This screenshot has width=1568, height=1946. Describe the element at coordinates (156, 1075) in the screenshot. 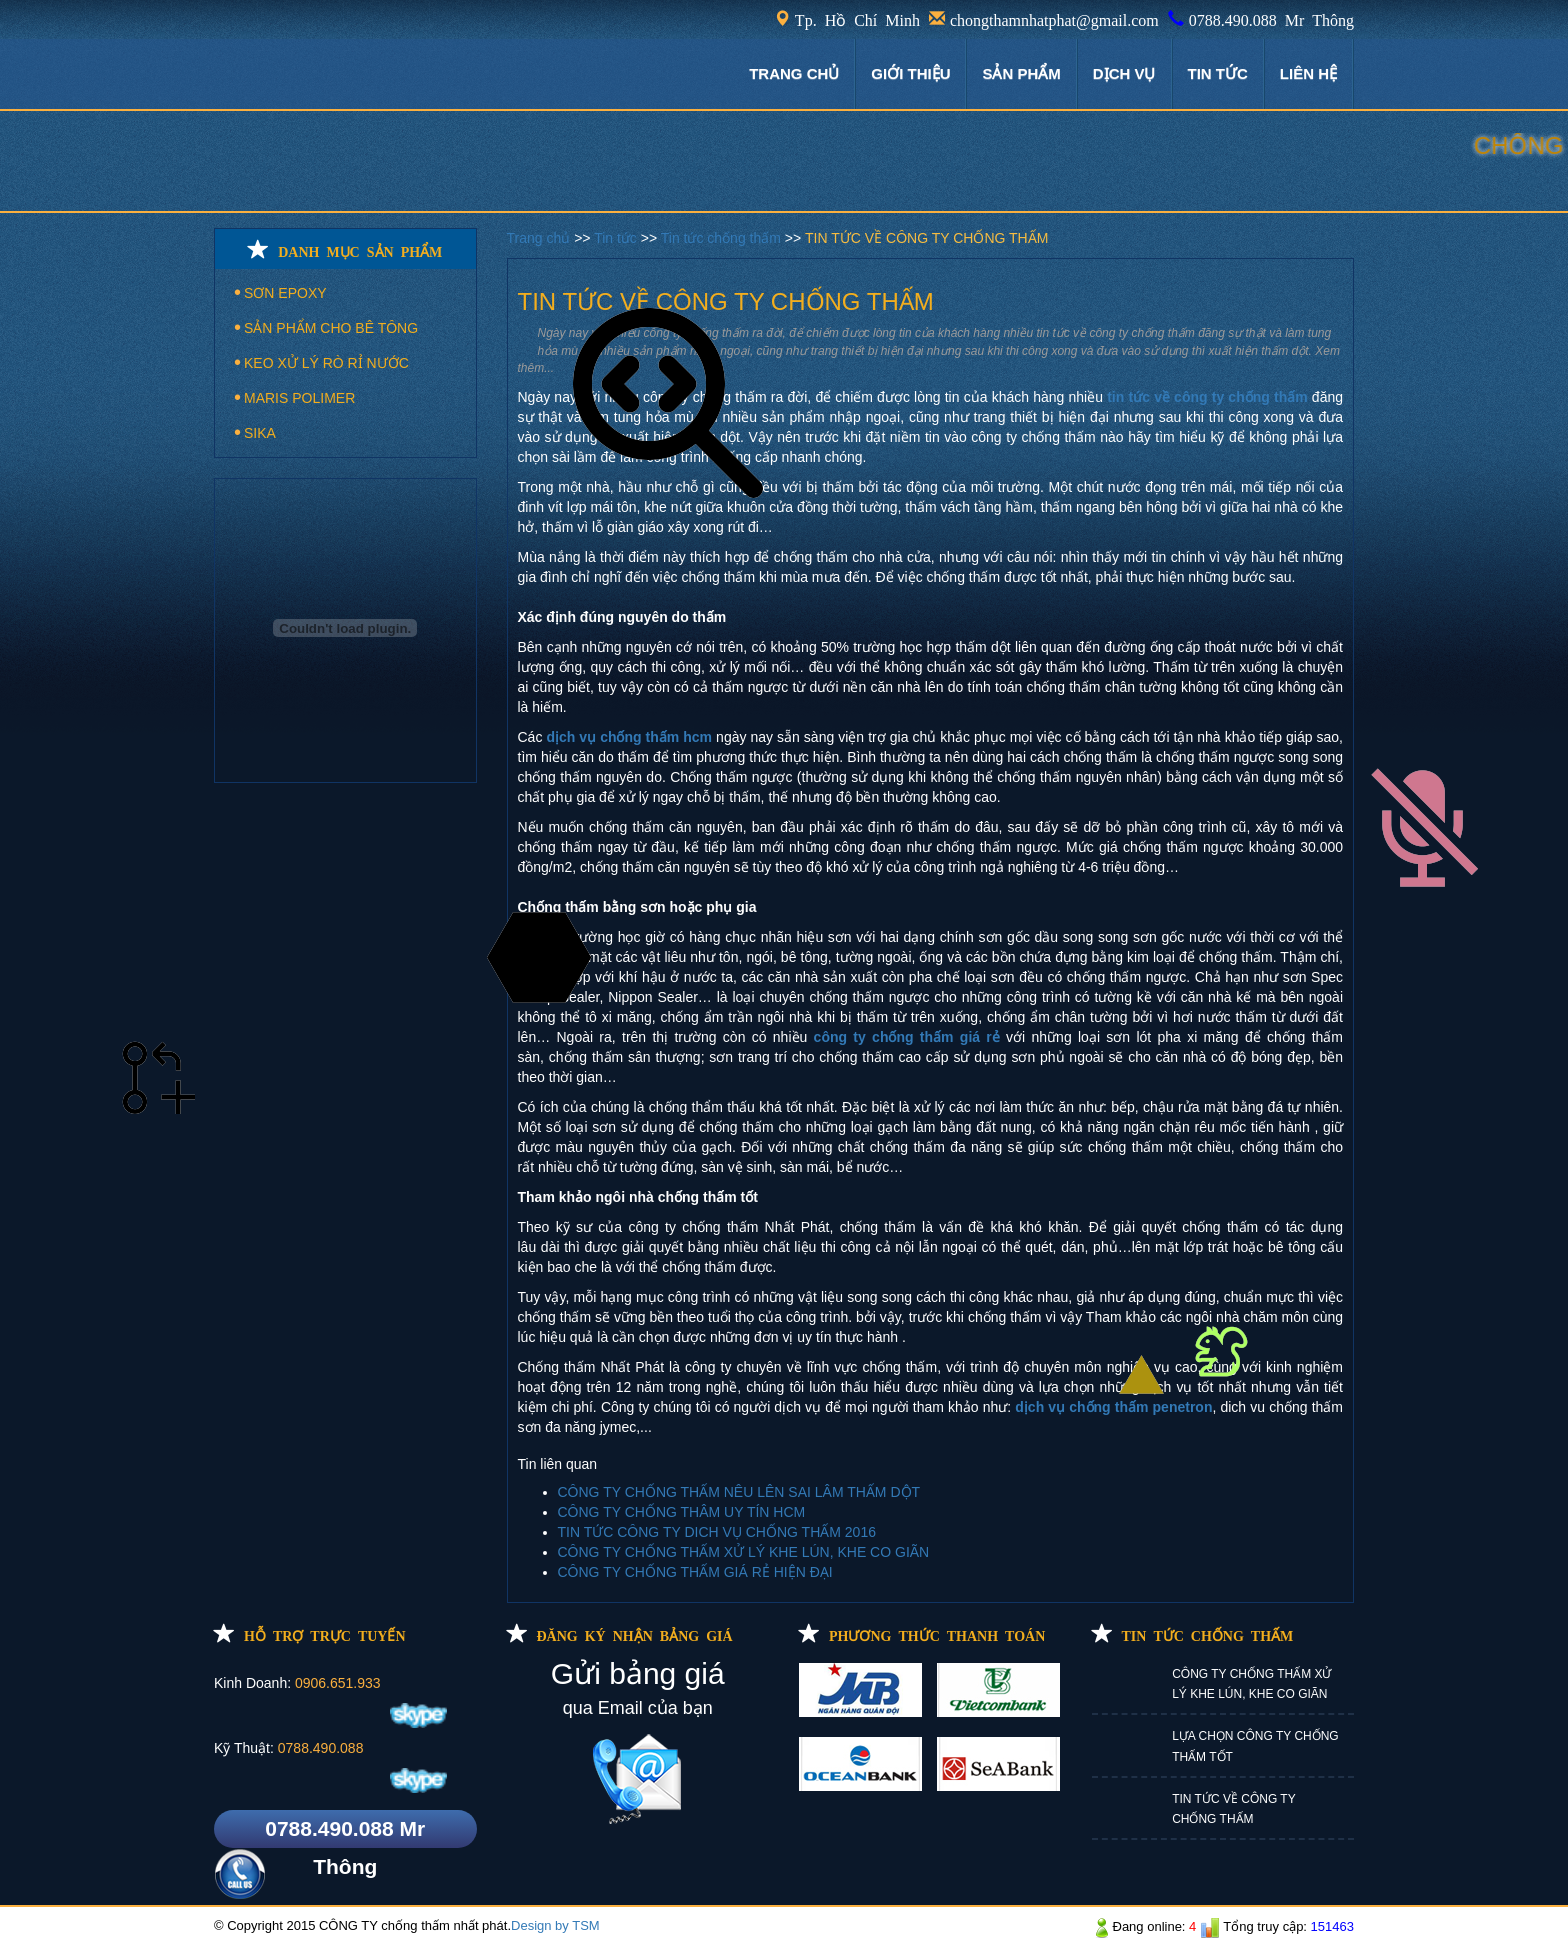

I see `create a new git pull request` at that location.